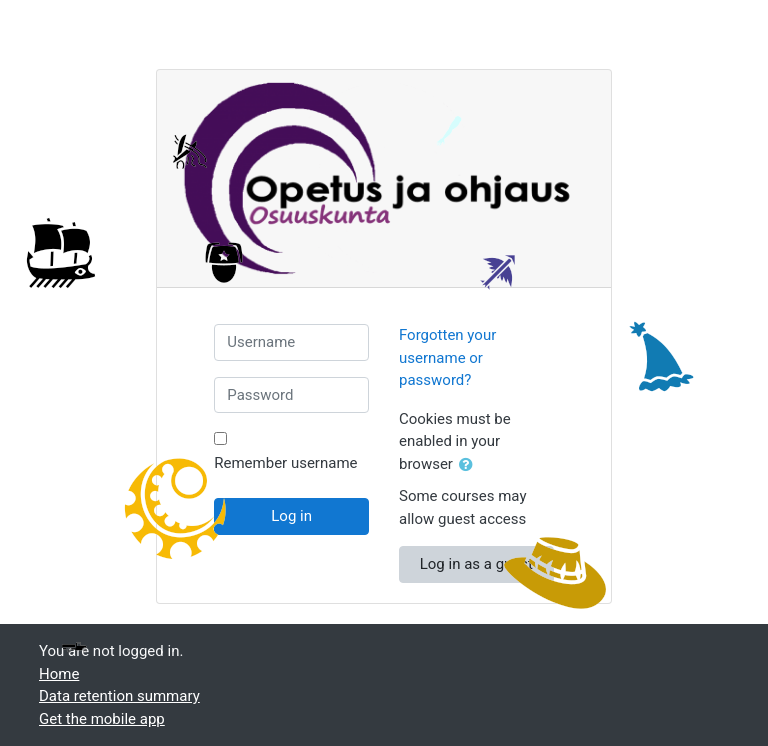 The height and width of the screenshot is (746, 768). I want to click on select arm or upper limb in character customization, so click(449, 131).